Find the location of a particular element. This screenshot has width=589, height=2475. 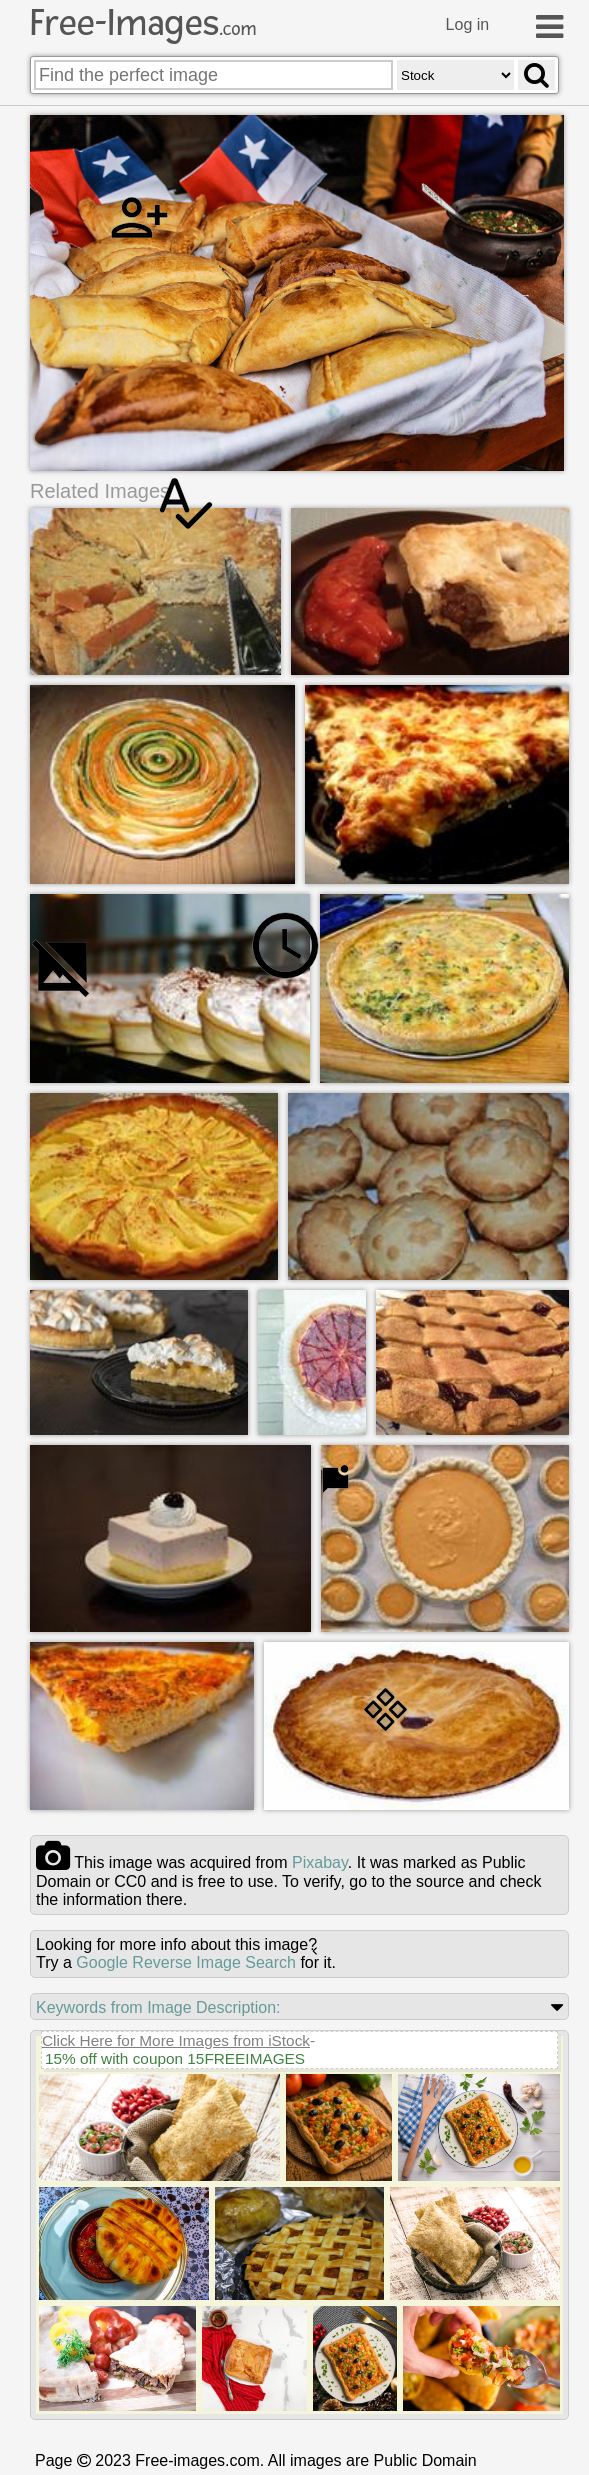

access game or entertainment features is located at coordinates (385, 1709).